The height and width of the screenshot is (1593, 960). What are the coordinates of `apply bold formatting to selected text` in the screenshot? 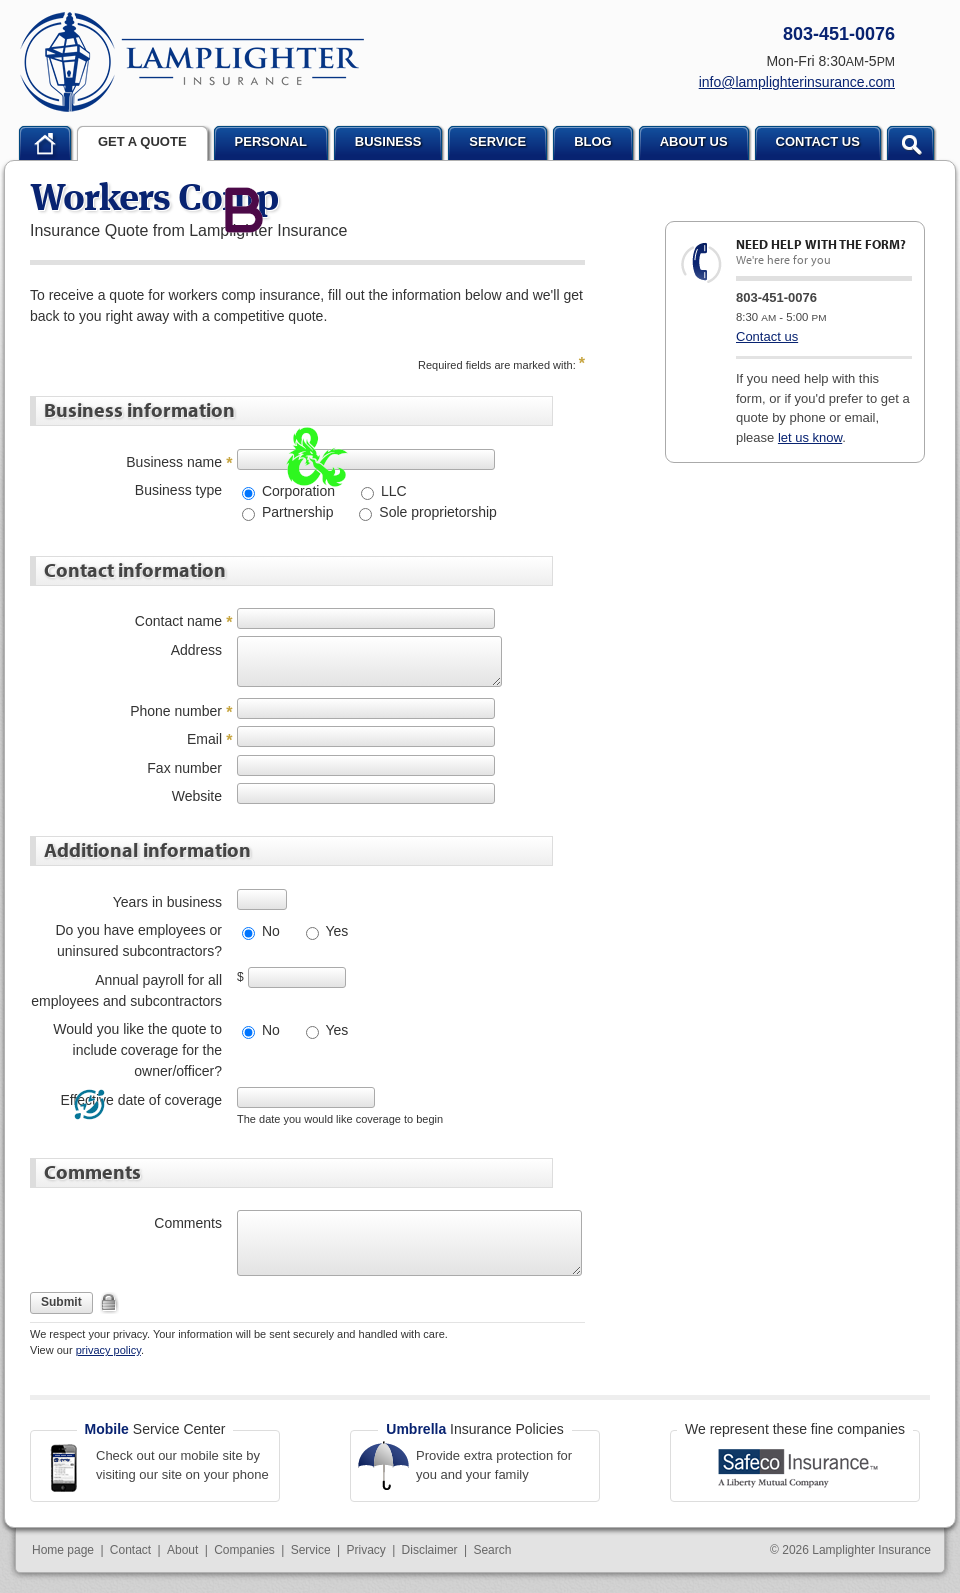 It's located at (244, 210).